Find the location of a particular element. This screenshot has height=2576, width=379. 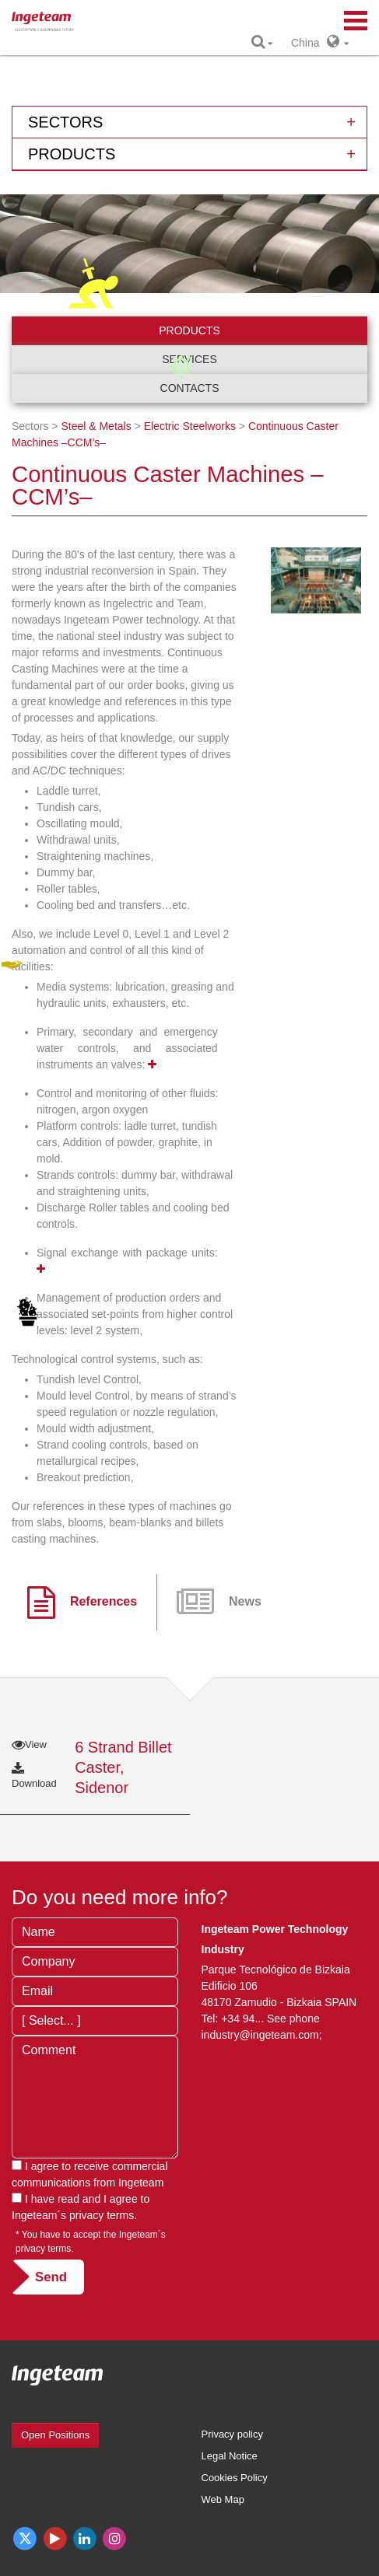

request or receive an item is located at coordinates (12, 964).